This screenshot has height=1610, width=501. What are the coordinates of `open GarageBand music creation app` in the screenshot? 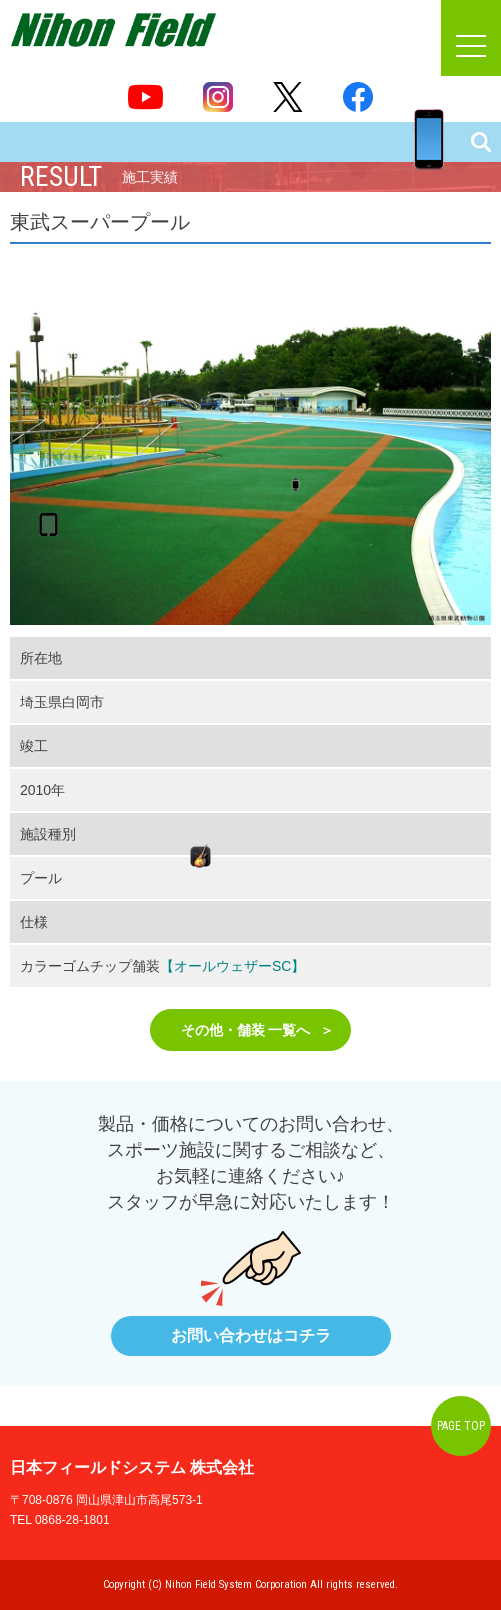 It's located at (200, 856).